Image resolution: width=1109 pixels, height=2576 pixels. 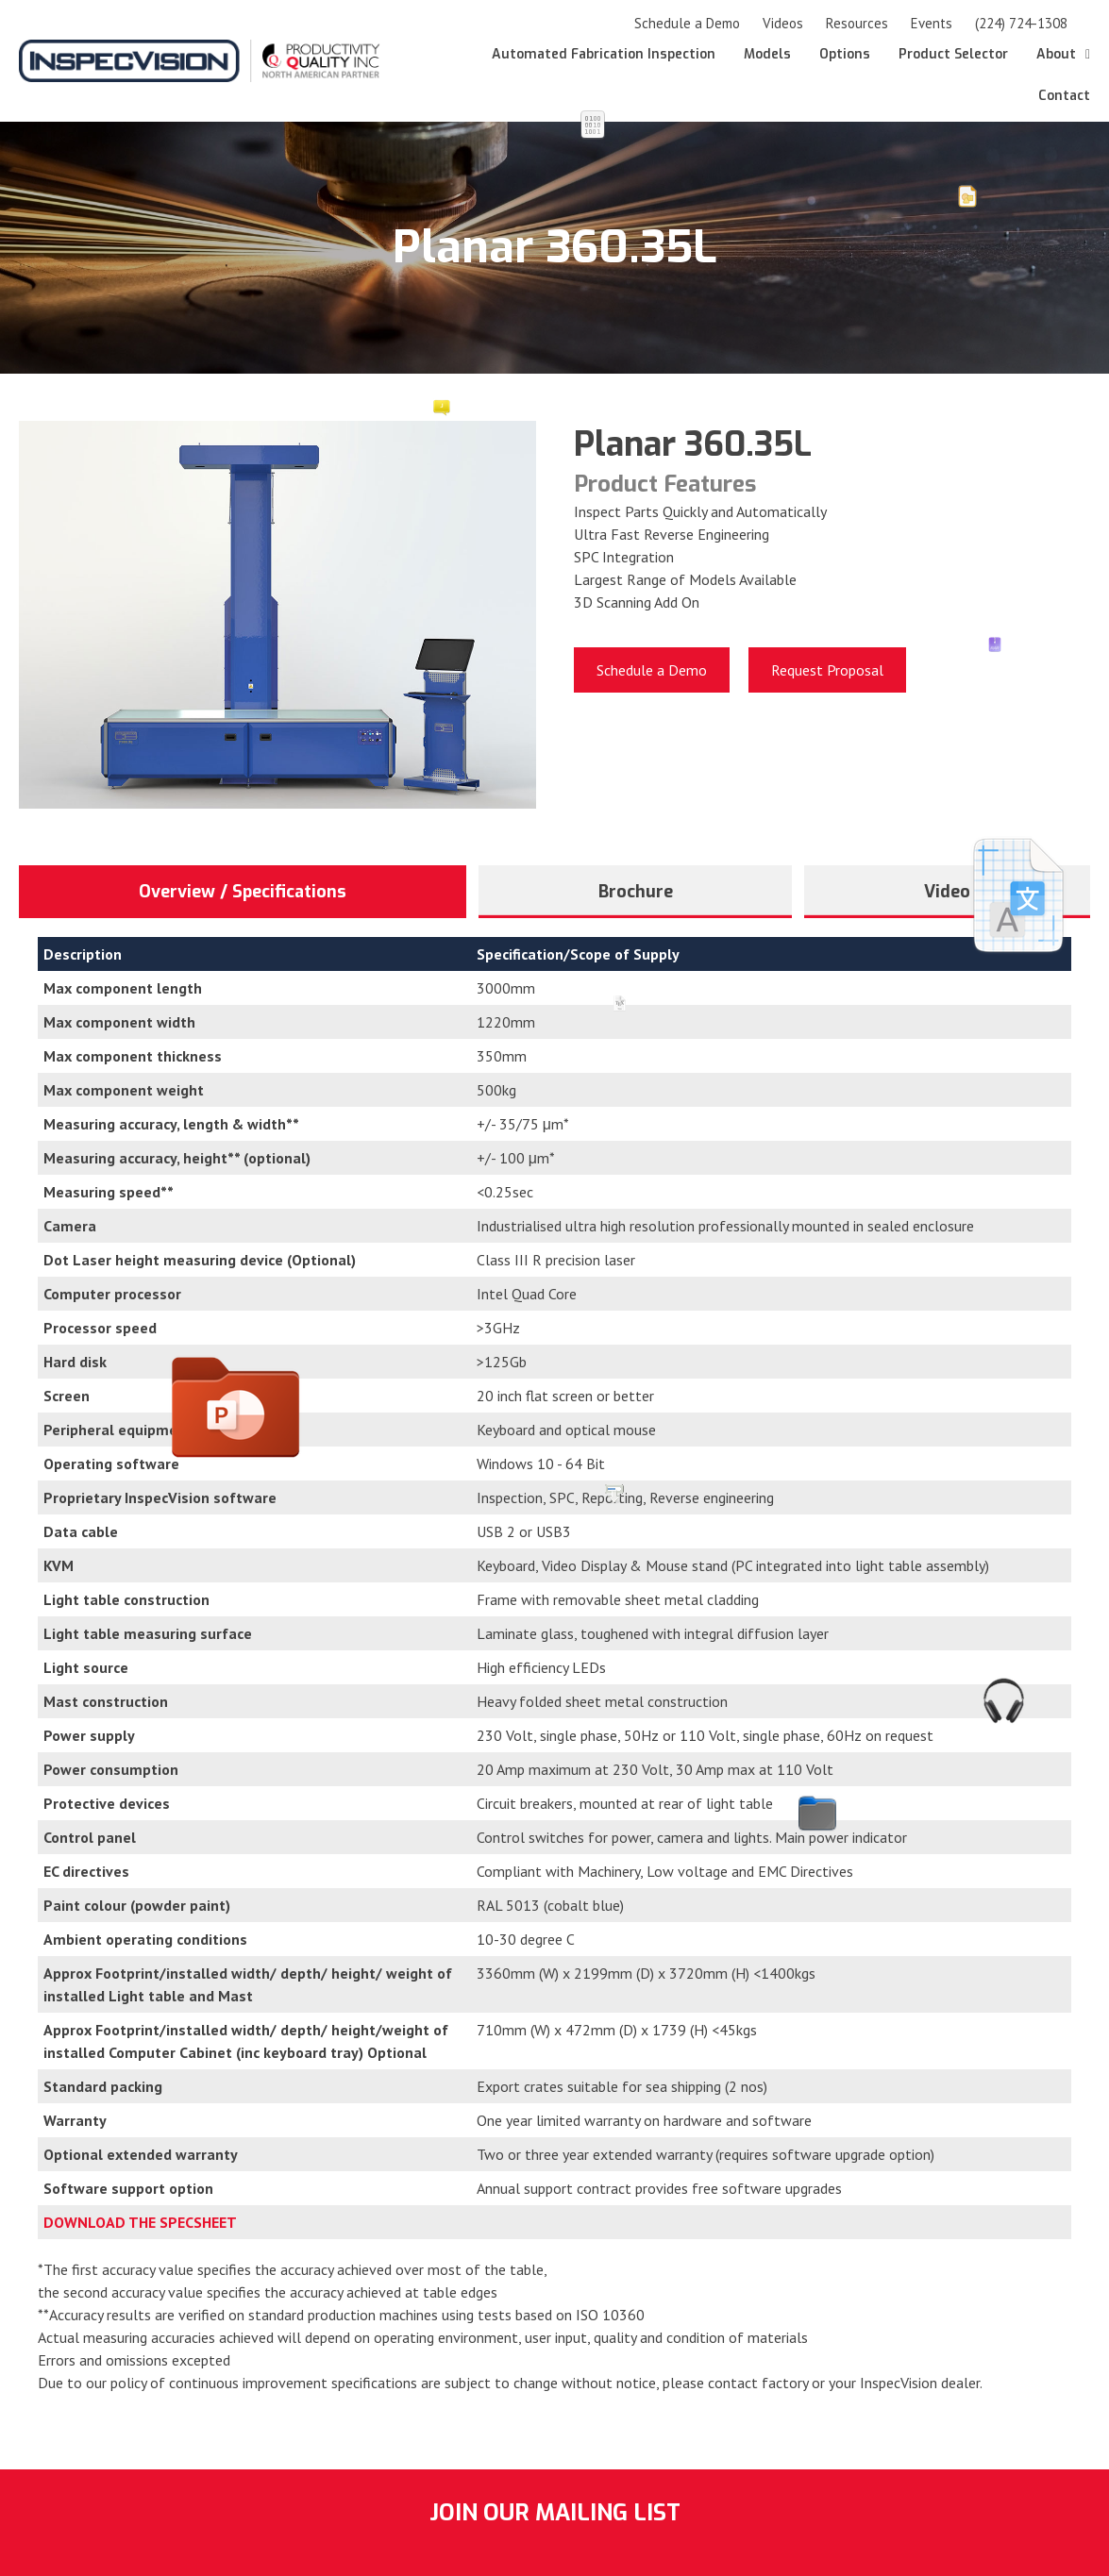 I want to click on connect bluetooth headphones, so click(x=1003, y=1700).